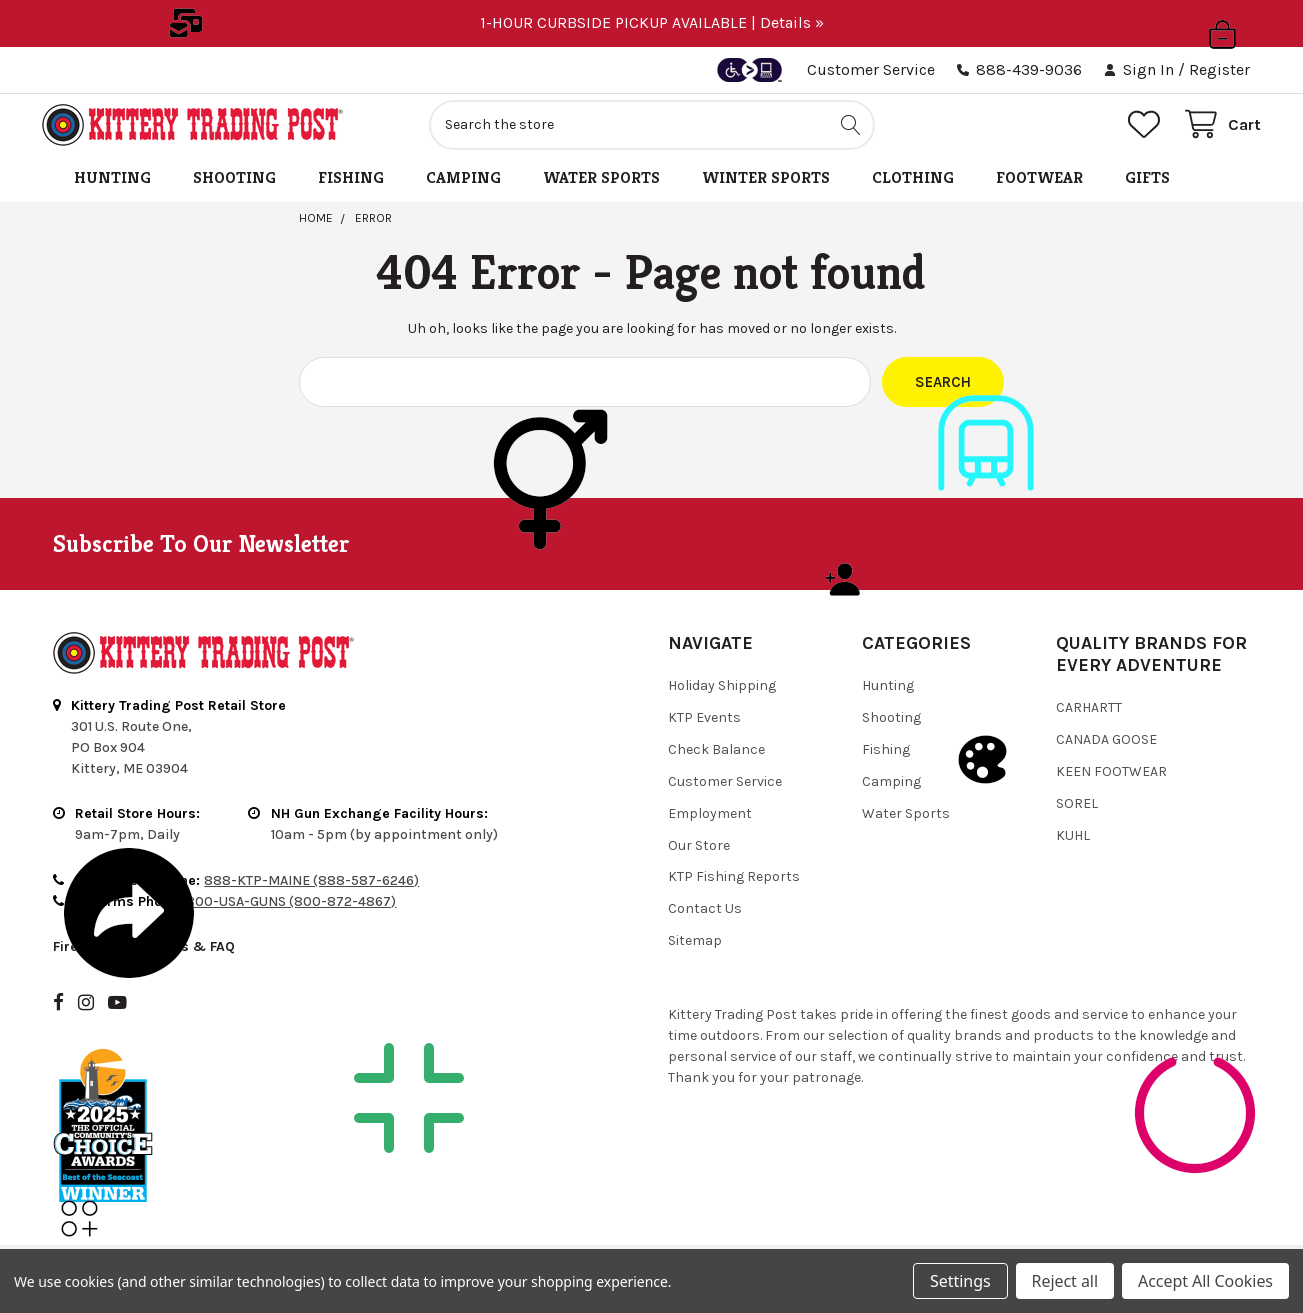 Image resolution: width=1303 pixels, height=1313 pixels. Describe the element at coordinates (1222, 34) in the screenshot. I see `remove item from shopping bag` at that location.